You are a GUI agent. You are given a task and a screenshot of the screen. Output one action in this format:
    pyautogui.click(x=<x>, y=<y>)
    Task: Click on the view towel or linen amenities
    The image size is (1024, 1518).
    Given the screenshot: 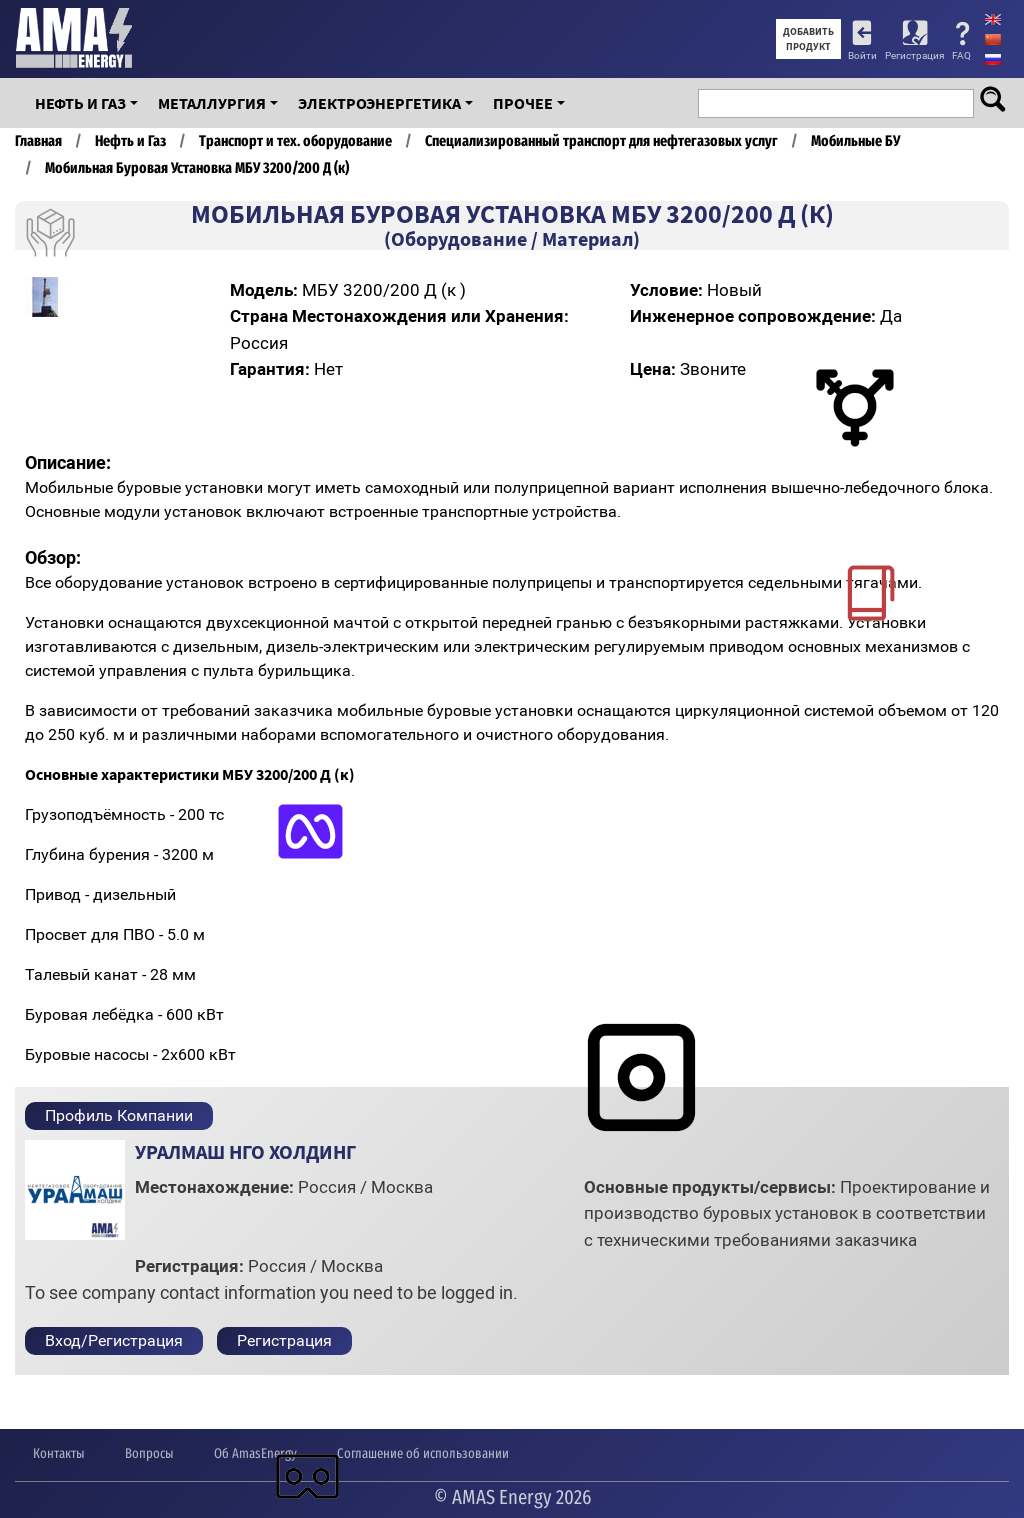 What is the action you would take?
    pyautogui.click(x=869, y=593)
    